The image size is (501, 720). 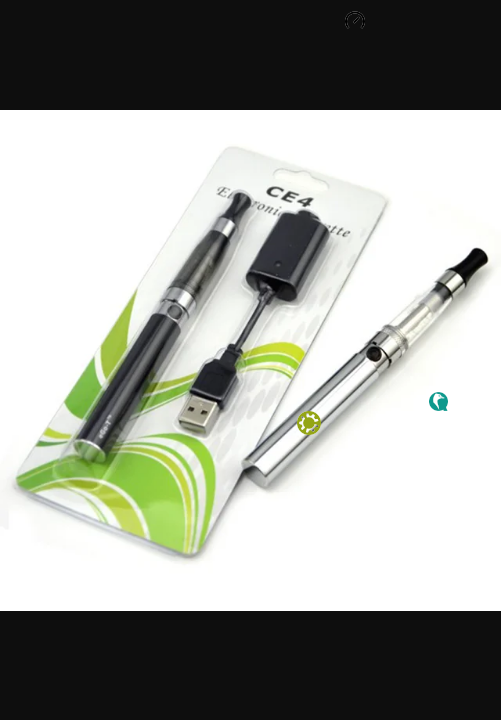 What do you see at coordinates (438, 401) in the screenshot?
I see `QEMU virtualization software logo` at bounding box center [438, 401].